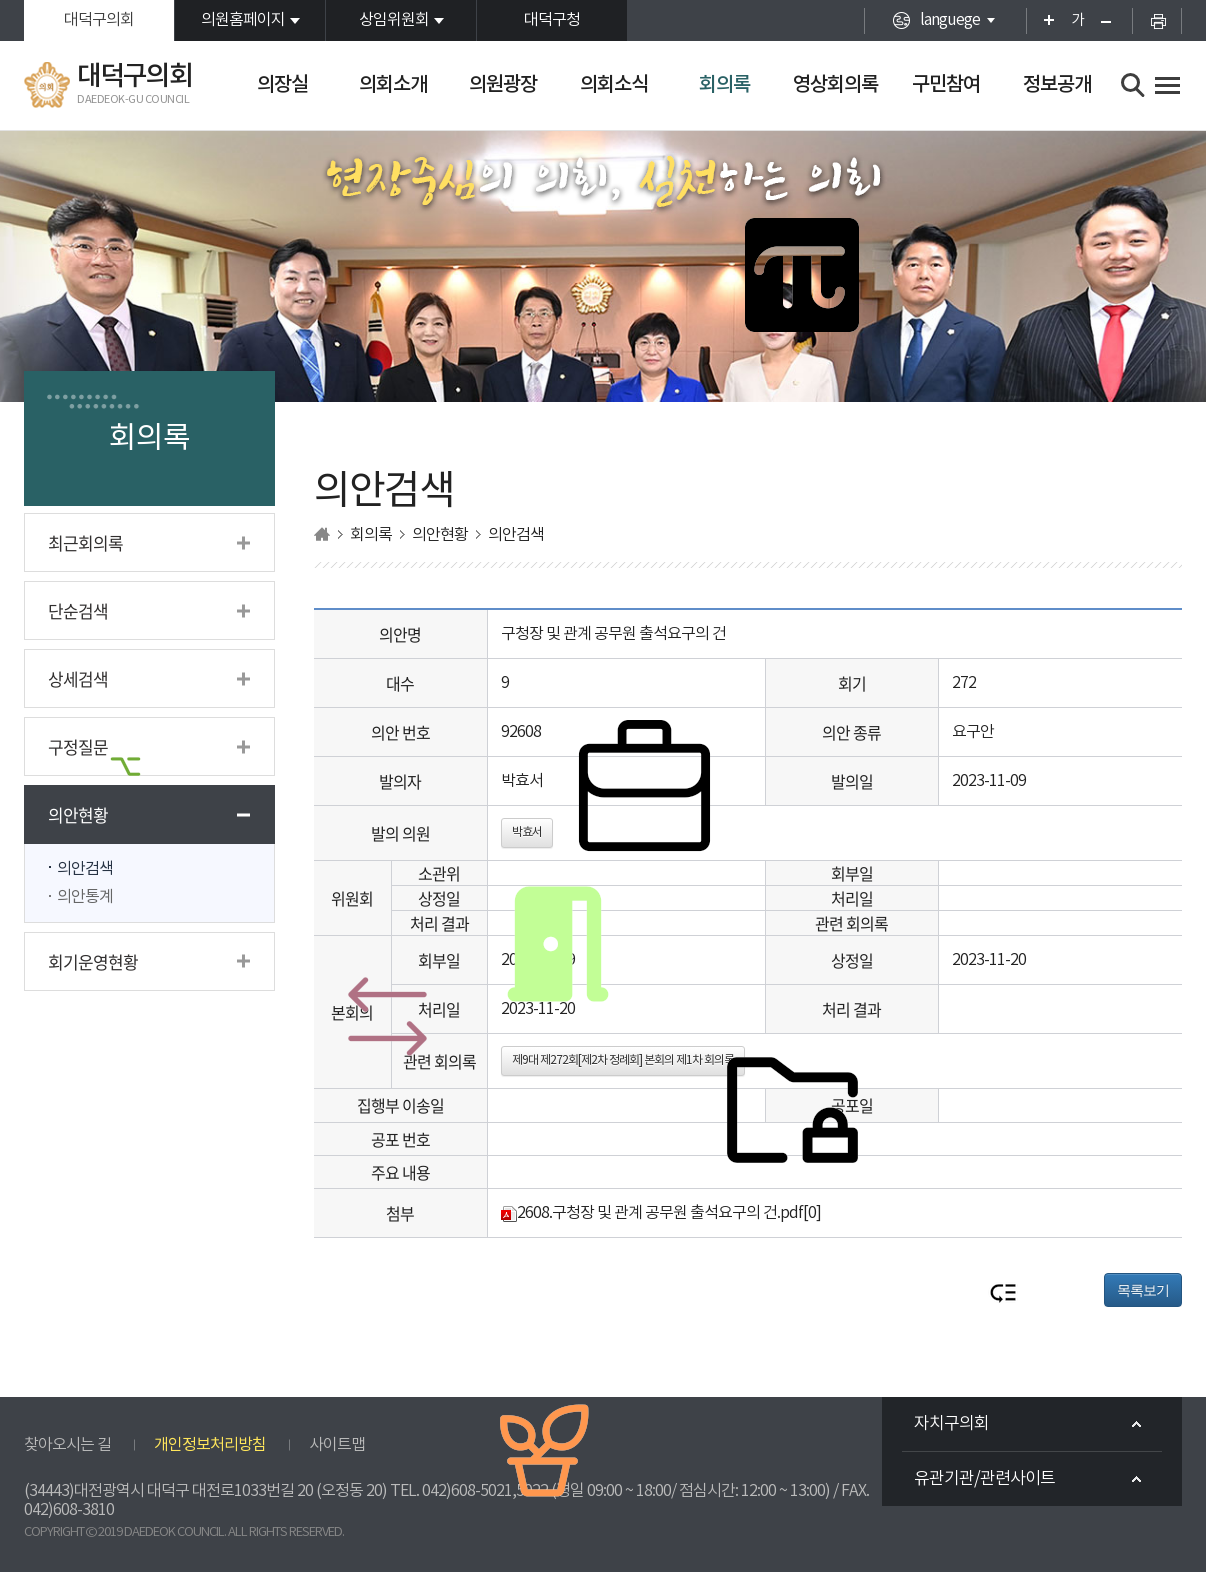 This screenshot has width=1206, height=1572. Describe the element at coordinates (802, 275) in the screenshot. I see `access mathematical or scientific calculator functions` at that location.